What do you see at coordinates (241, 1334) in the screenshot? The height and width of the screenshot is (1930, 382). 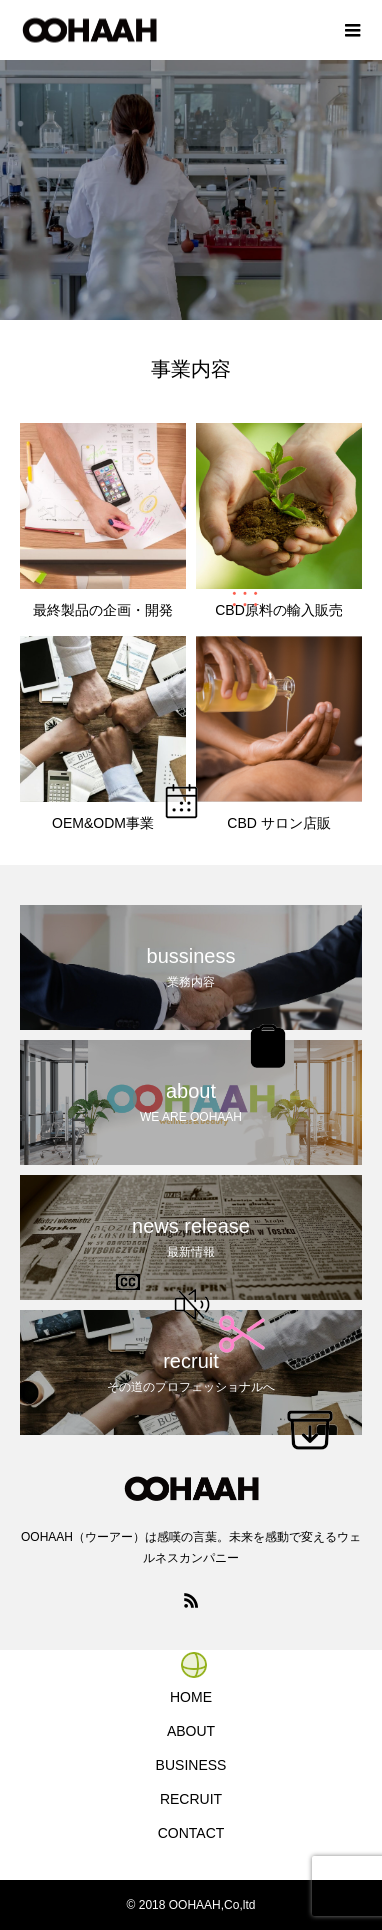 I see `cut selected content` at bounding box center [241, 1334].